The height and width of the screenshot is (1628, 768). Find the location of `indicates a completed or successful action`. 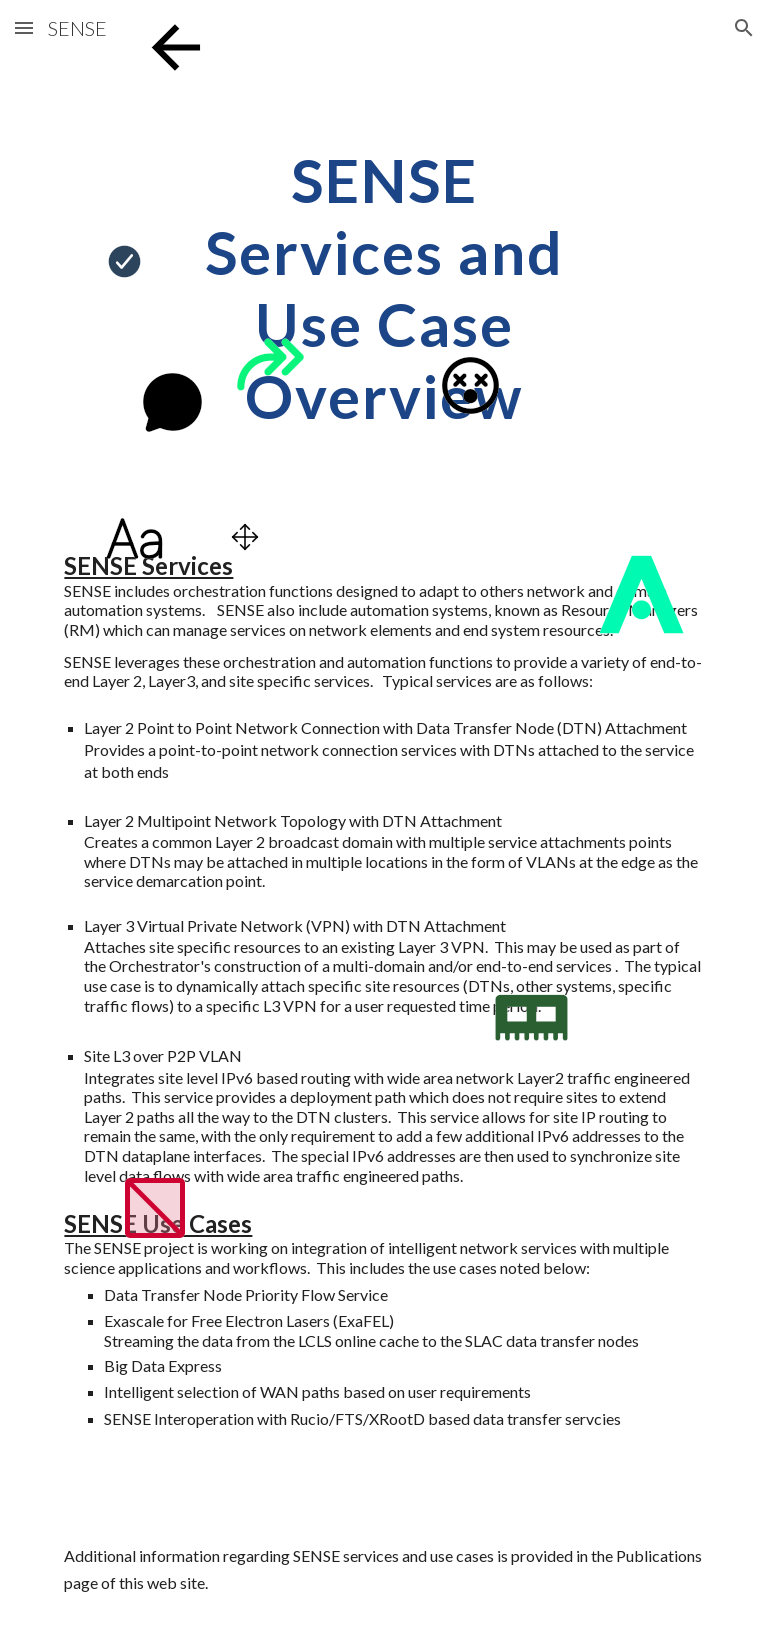

indicates a completed or successful action is located at coordinates (124, 261).